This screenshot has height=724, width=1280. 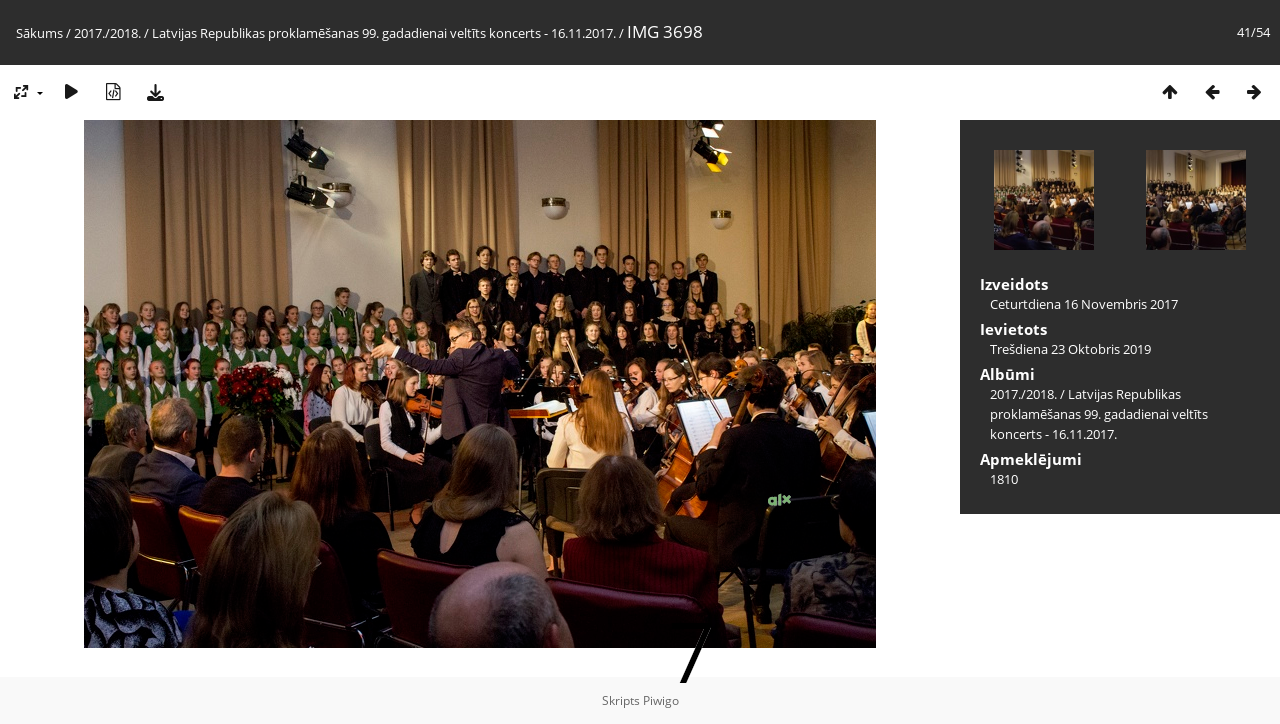 What do you see at coordinates (779, 499) in the screenshot?
I see `alx brand logo` at bounding box center [779, 499].